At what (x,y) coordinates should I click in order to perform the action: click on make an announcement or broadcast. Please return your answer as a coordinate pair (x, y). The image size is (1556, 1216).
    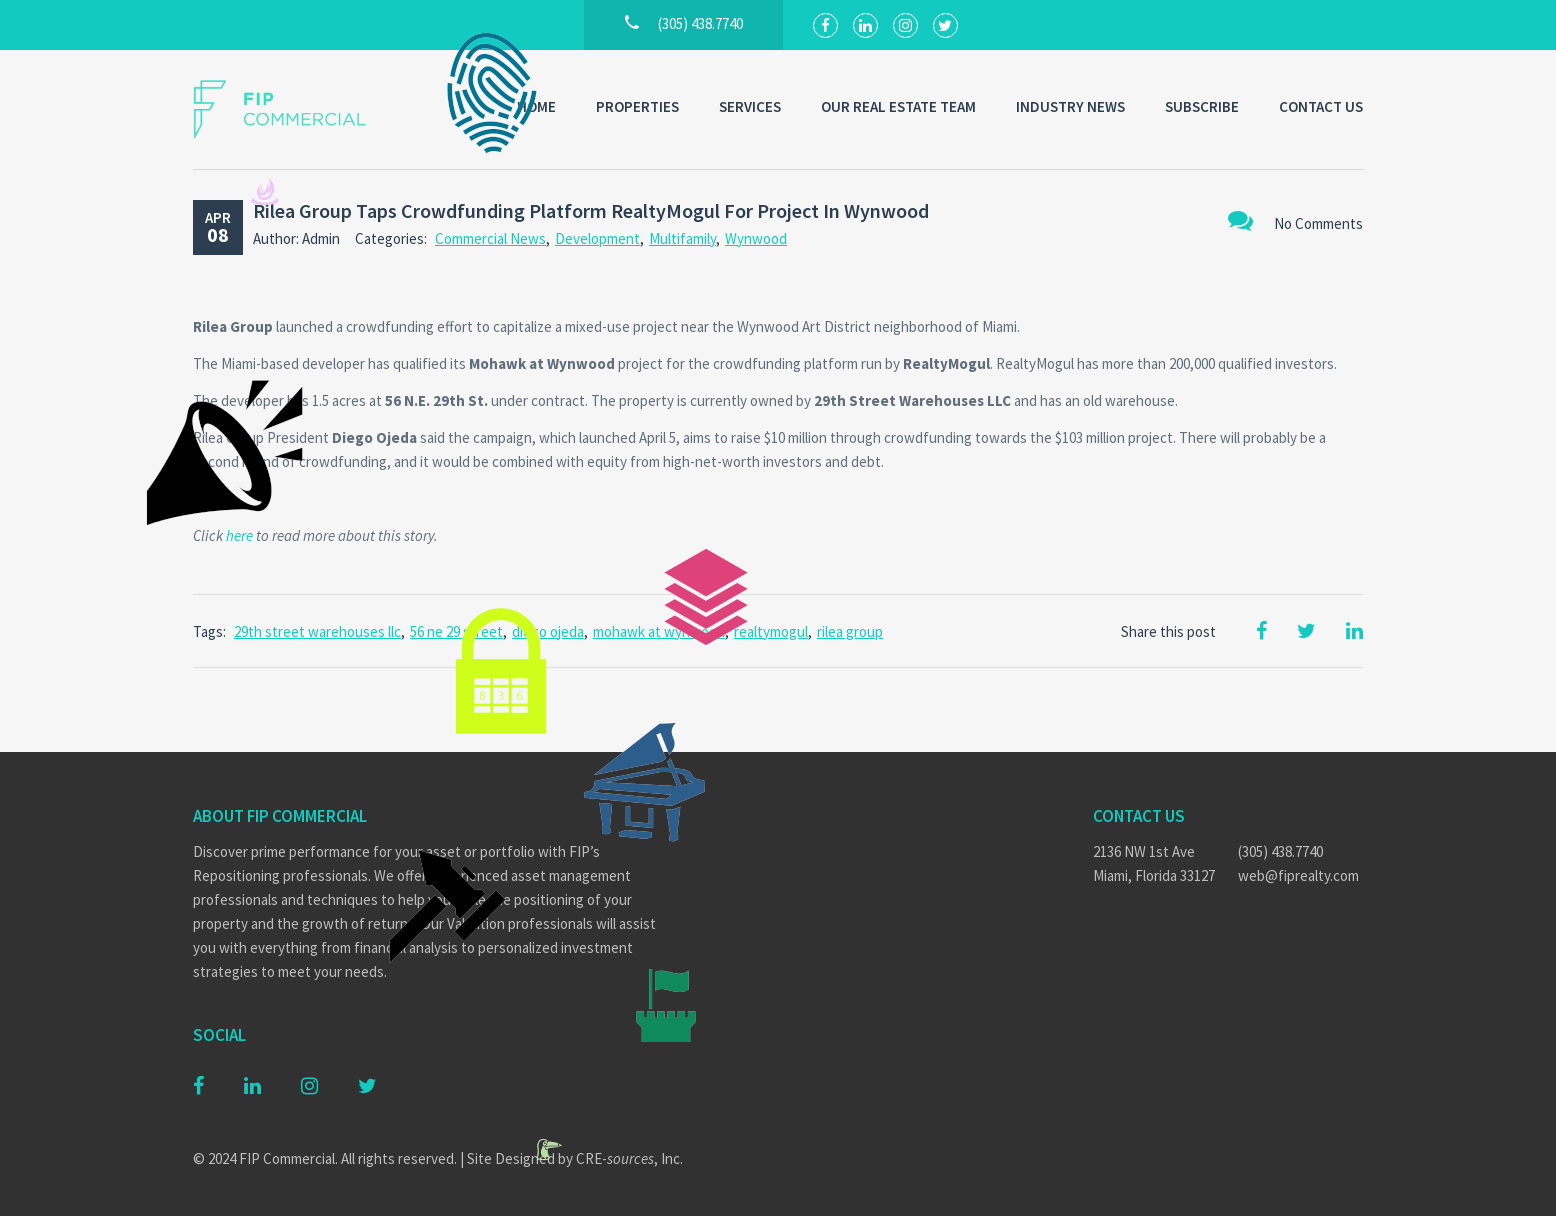
    Looking at the image, I should click on (224, 459).